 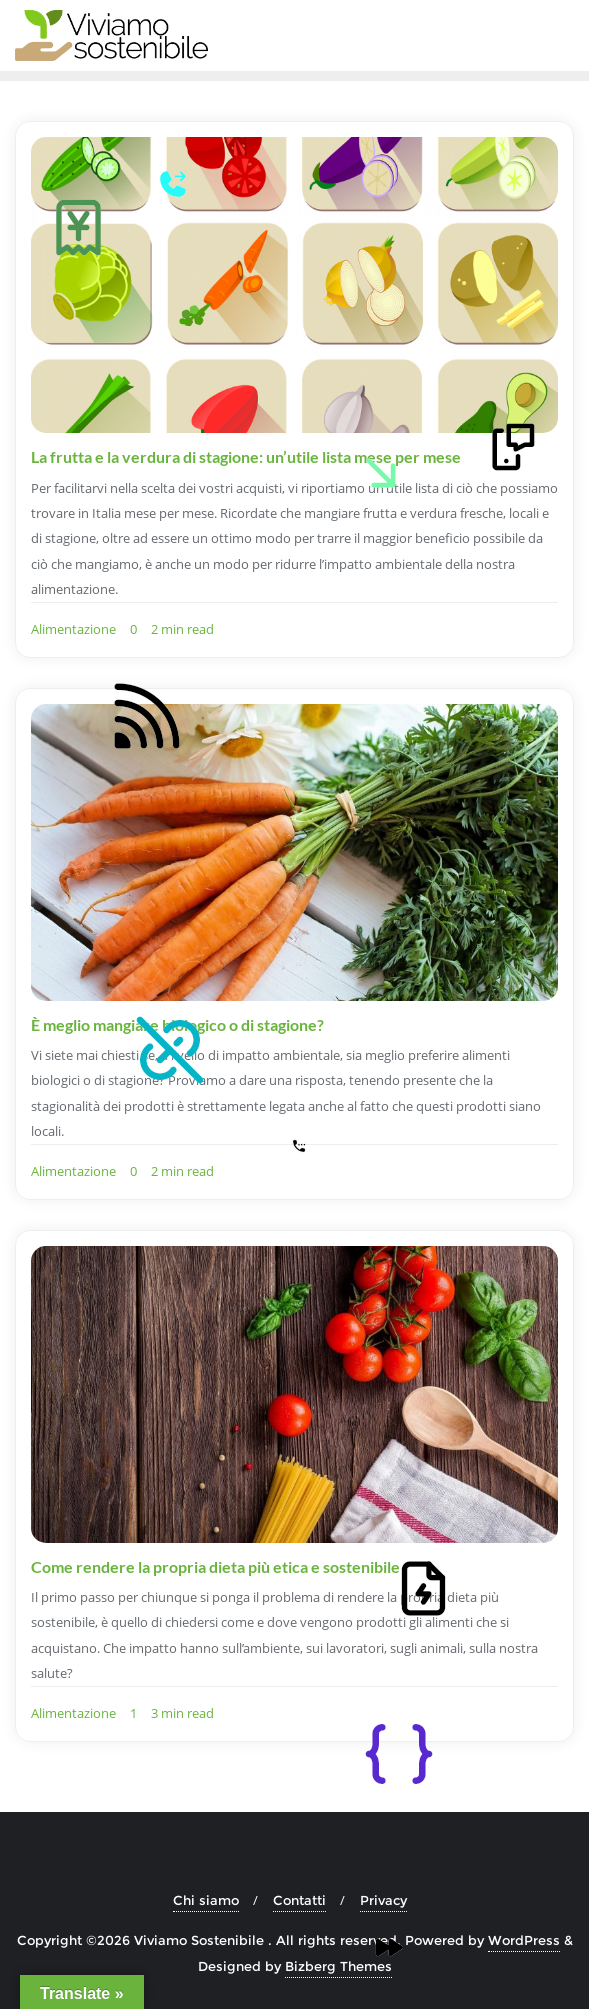 What do you see at coordinates (170, 1050) in the screenshot?
I see `unlink or disconnect a linked item` at bounding box center [170, 1050].